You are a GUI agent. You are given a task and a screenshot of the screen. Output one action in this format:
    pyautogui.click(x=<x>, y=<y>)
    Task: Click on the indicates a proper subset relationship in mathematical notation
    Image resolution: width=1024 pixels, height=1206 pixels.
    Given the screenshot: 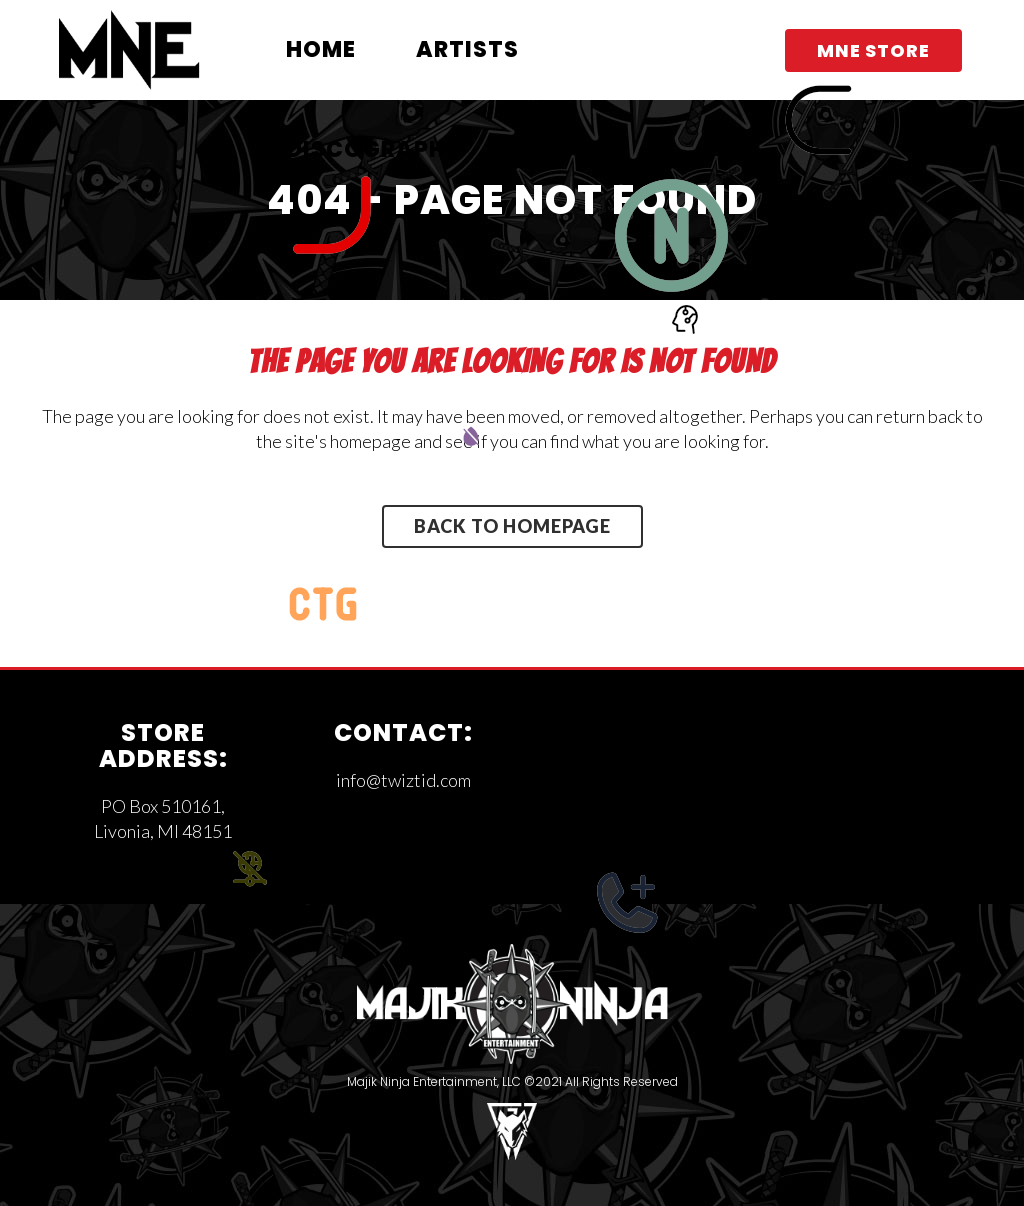 What is the action you would take?
    pyautogui.click(x=820, y=120)
    